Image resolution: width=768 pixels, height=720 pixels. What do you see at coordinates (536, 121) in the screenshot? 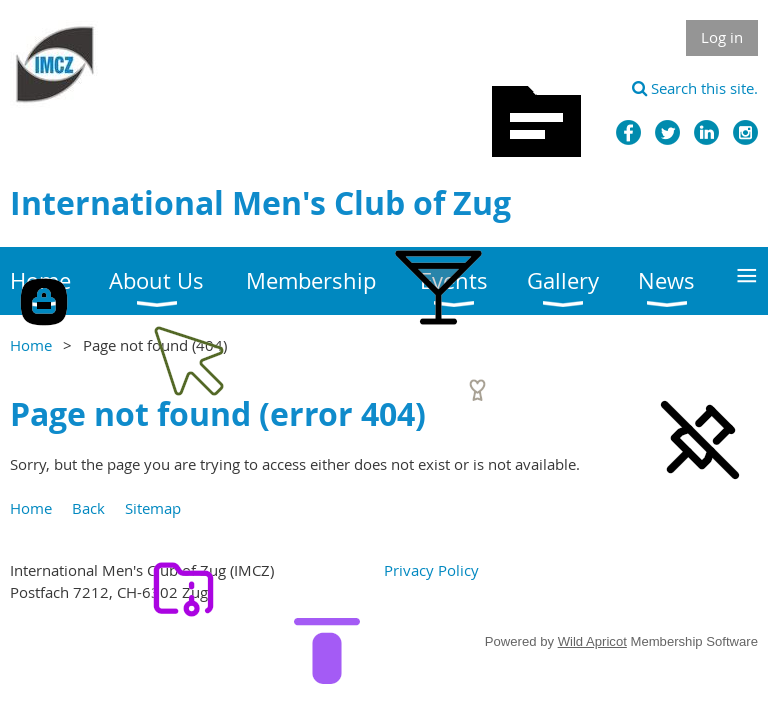
I see `view source files or documents` at bounding box center [536, 121].